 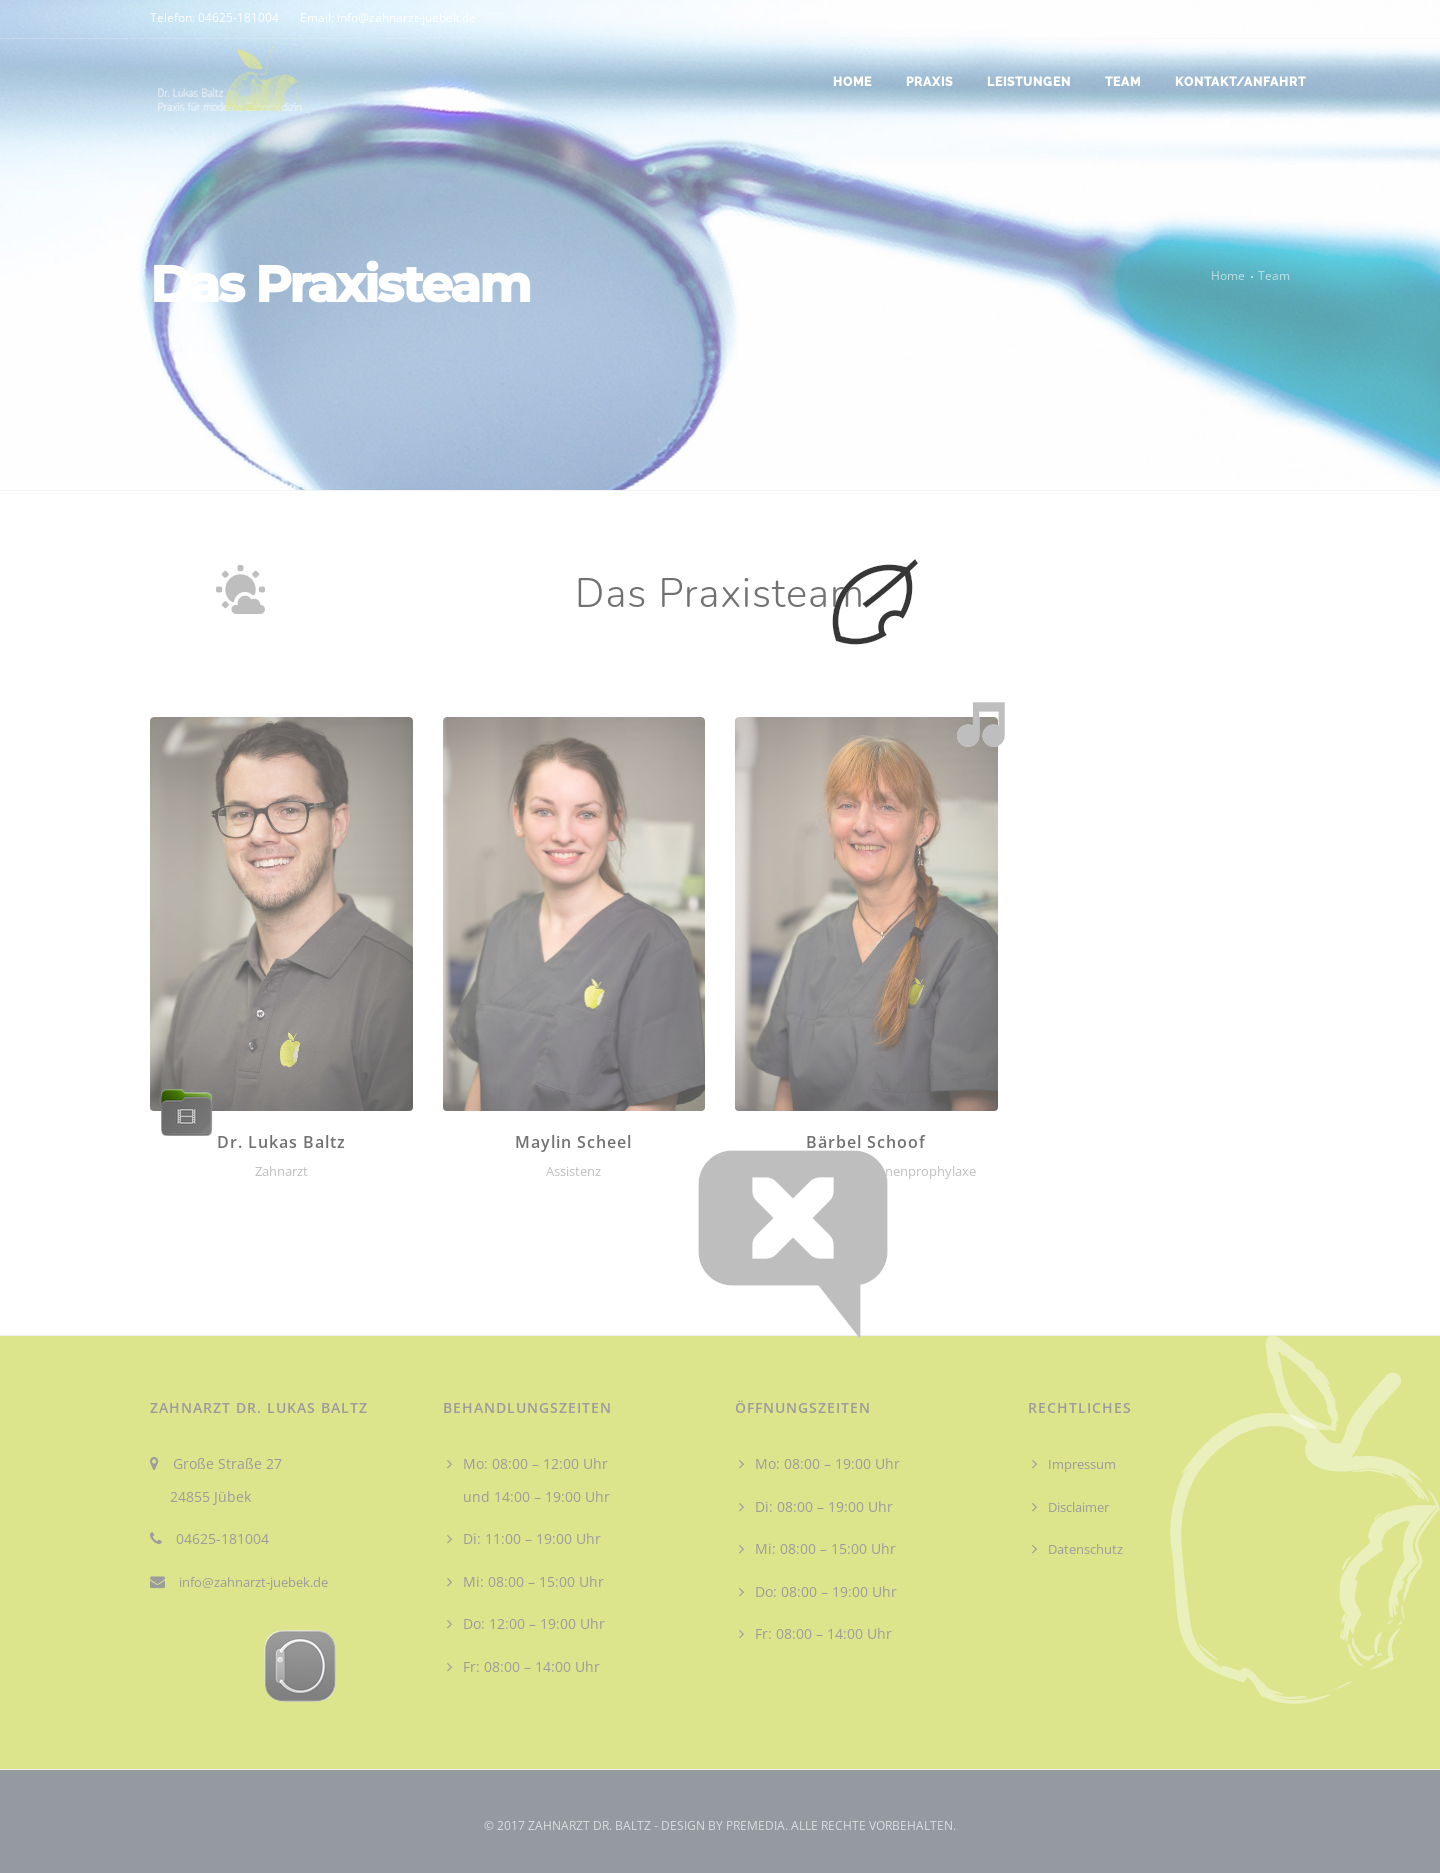 I want to click on indicates partly cloudy weather conditions, so click(x=240, y=589).